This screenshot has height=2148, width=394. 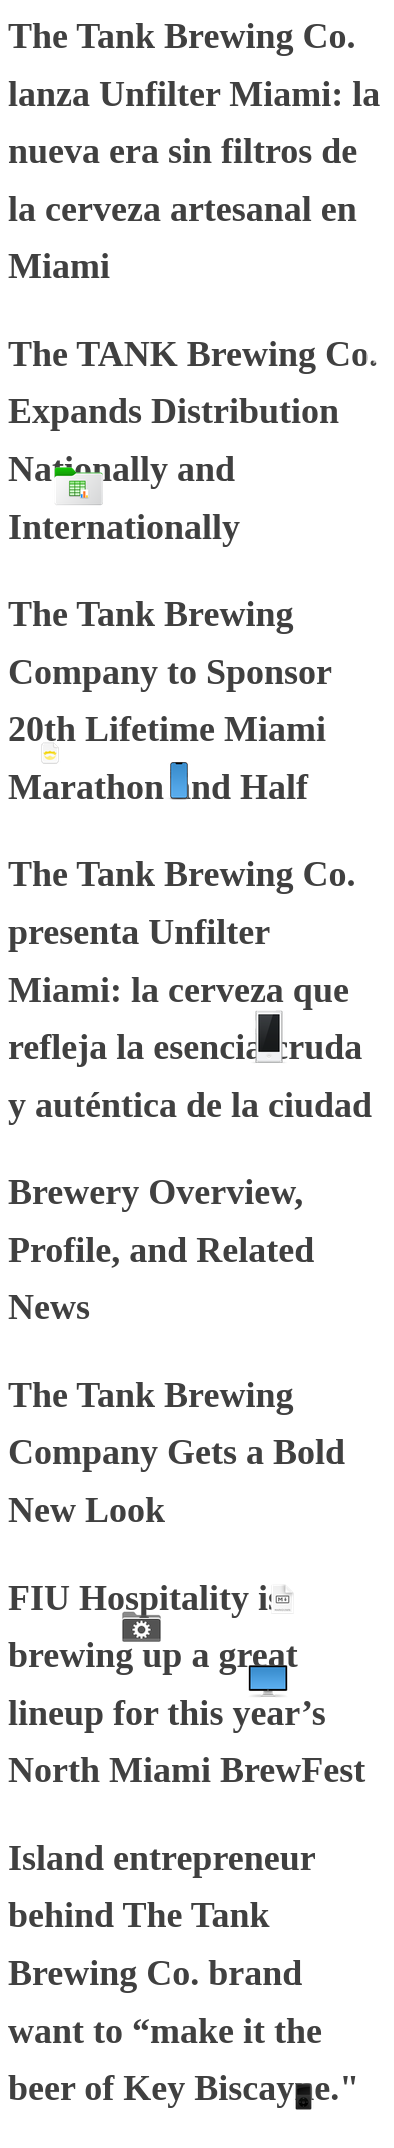 What do you see at coordinates (78, 487) in the screenshot?
I see `open folder containing LibreOffice Calc spreadsheets` at bounding box center [78, 487].